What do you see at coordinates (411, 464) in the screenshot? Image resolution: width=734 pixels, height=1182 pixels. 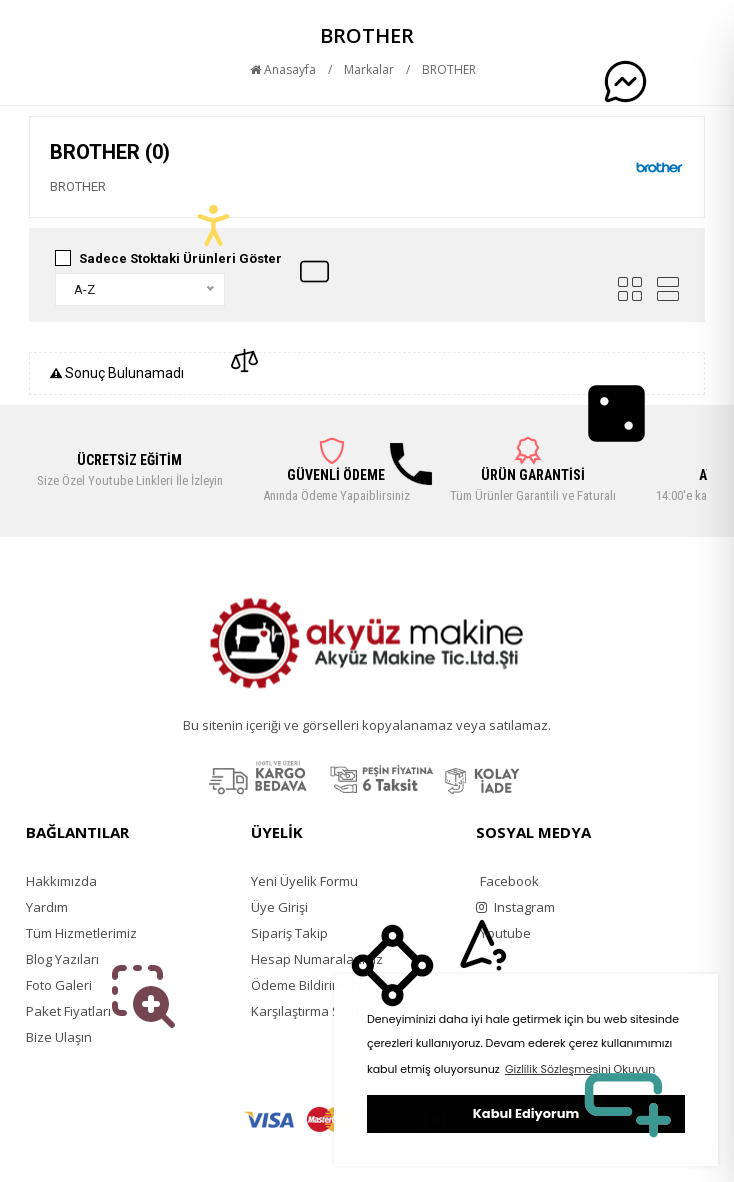 I see `make a phone call` at bounding box center [411, 464].